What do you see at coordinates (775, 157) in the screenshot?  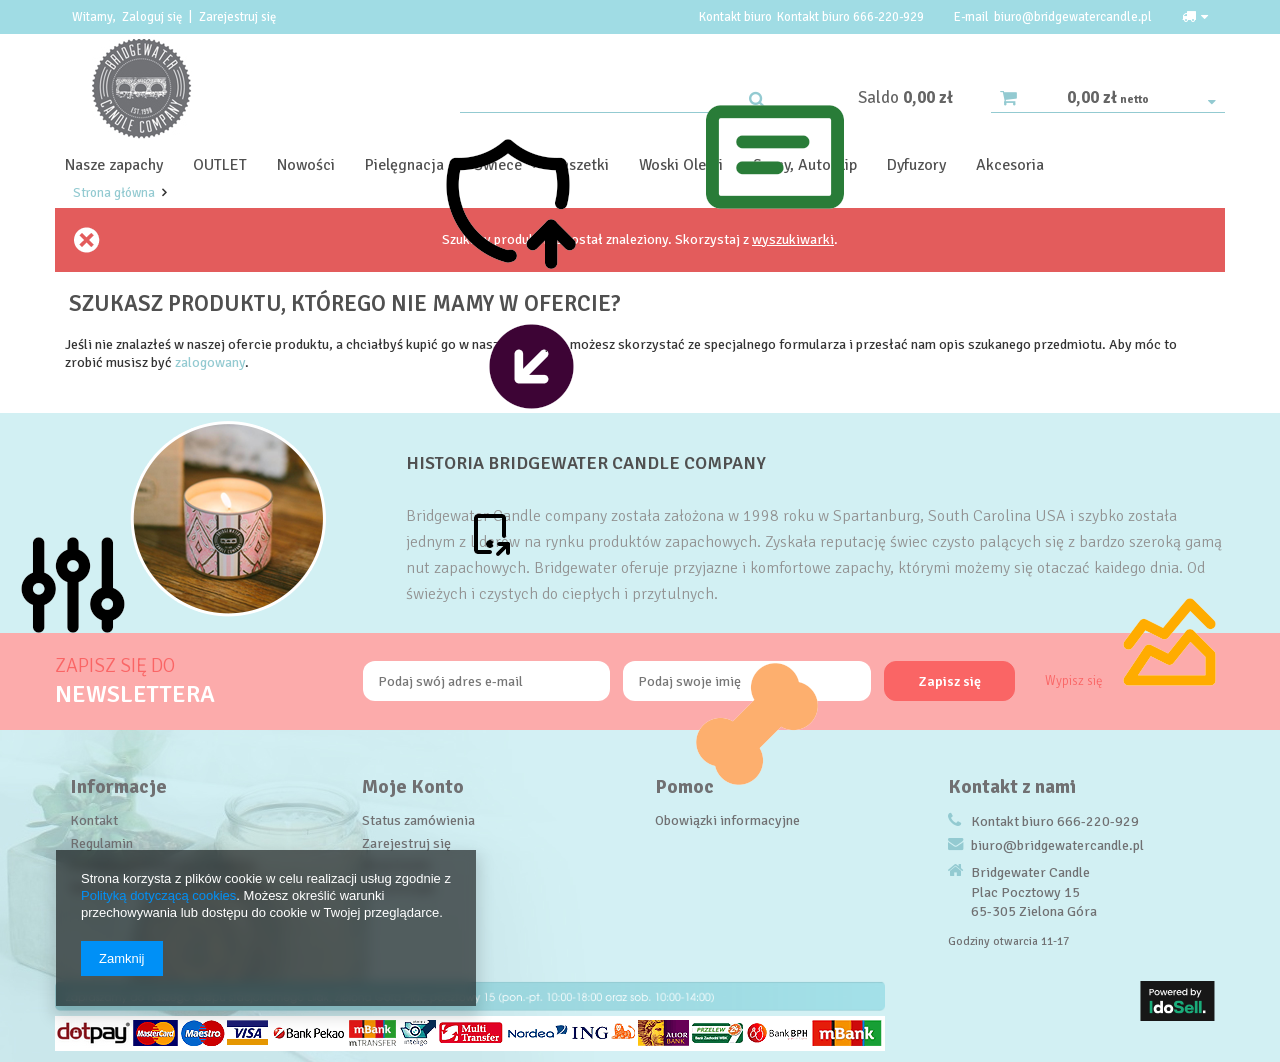 I see `create a new note or document` at bounding box center [775, 157].